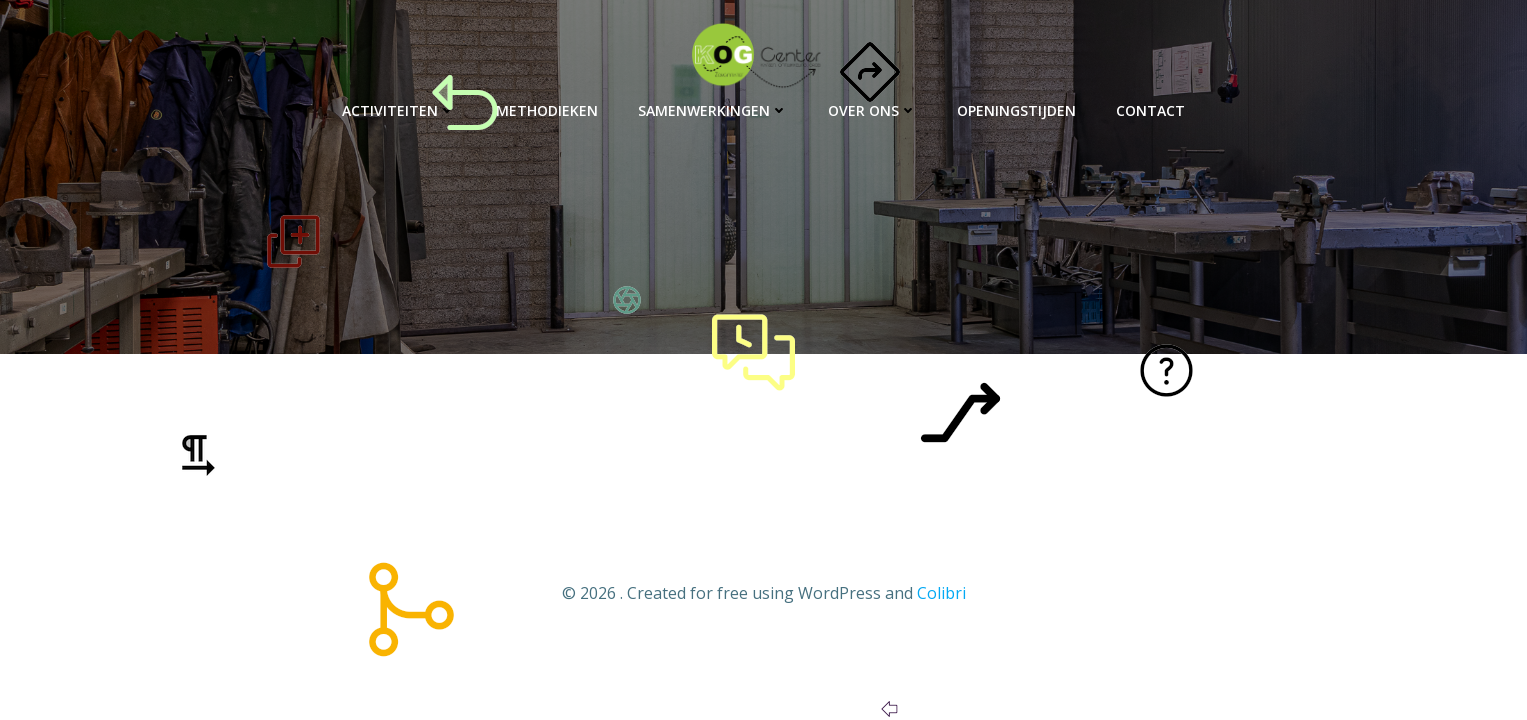 The width and height of the screenshot is (1527, 720). I want to click on view upward trend or growth, so click(960, 414).